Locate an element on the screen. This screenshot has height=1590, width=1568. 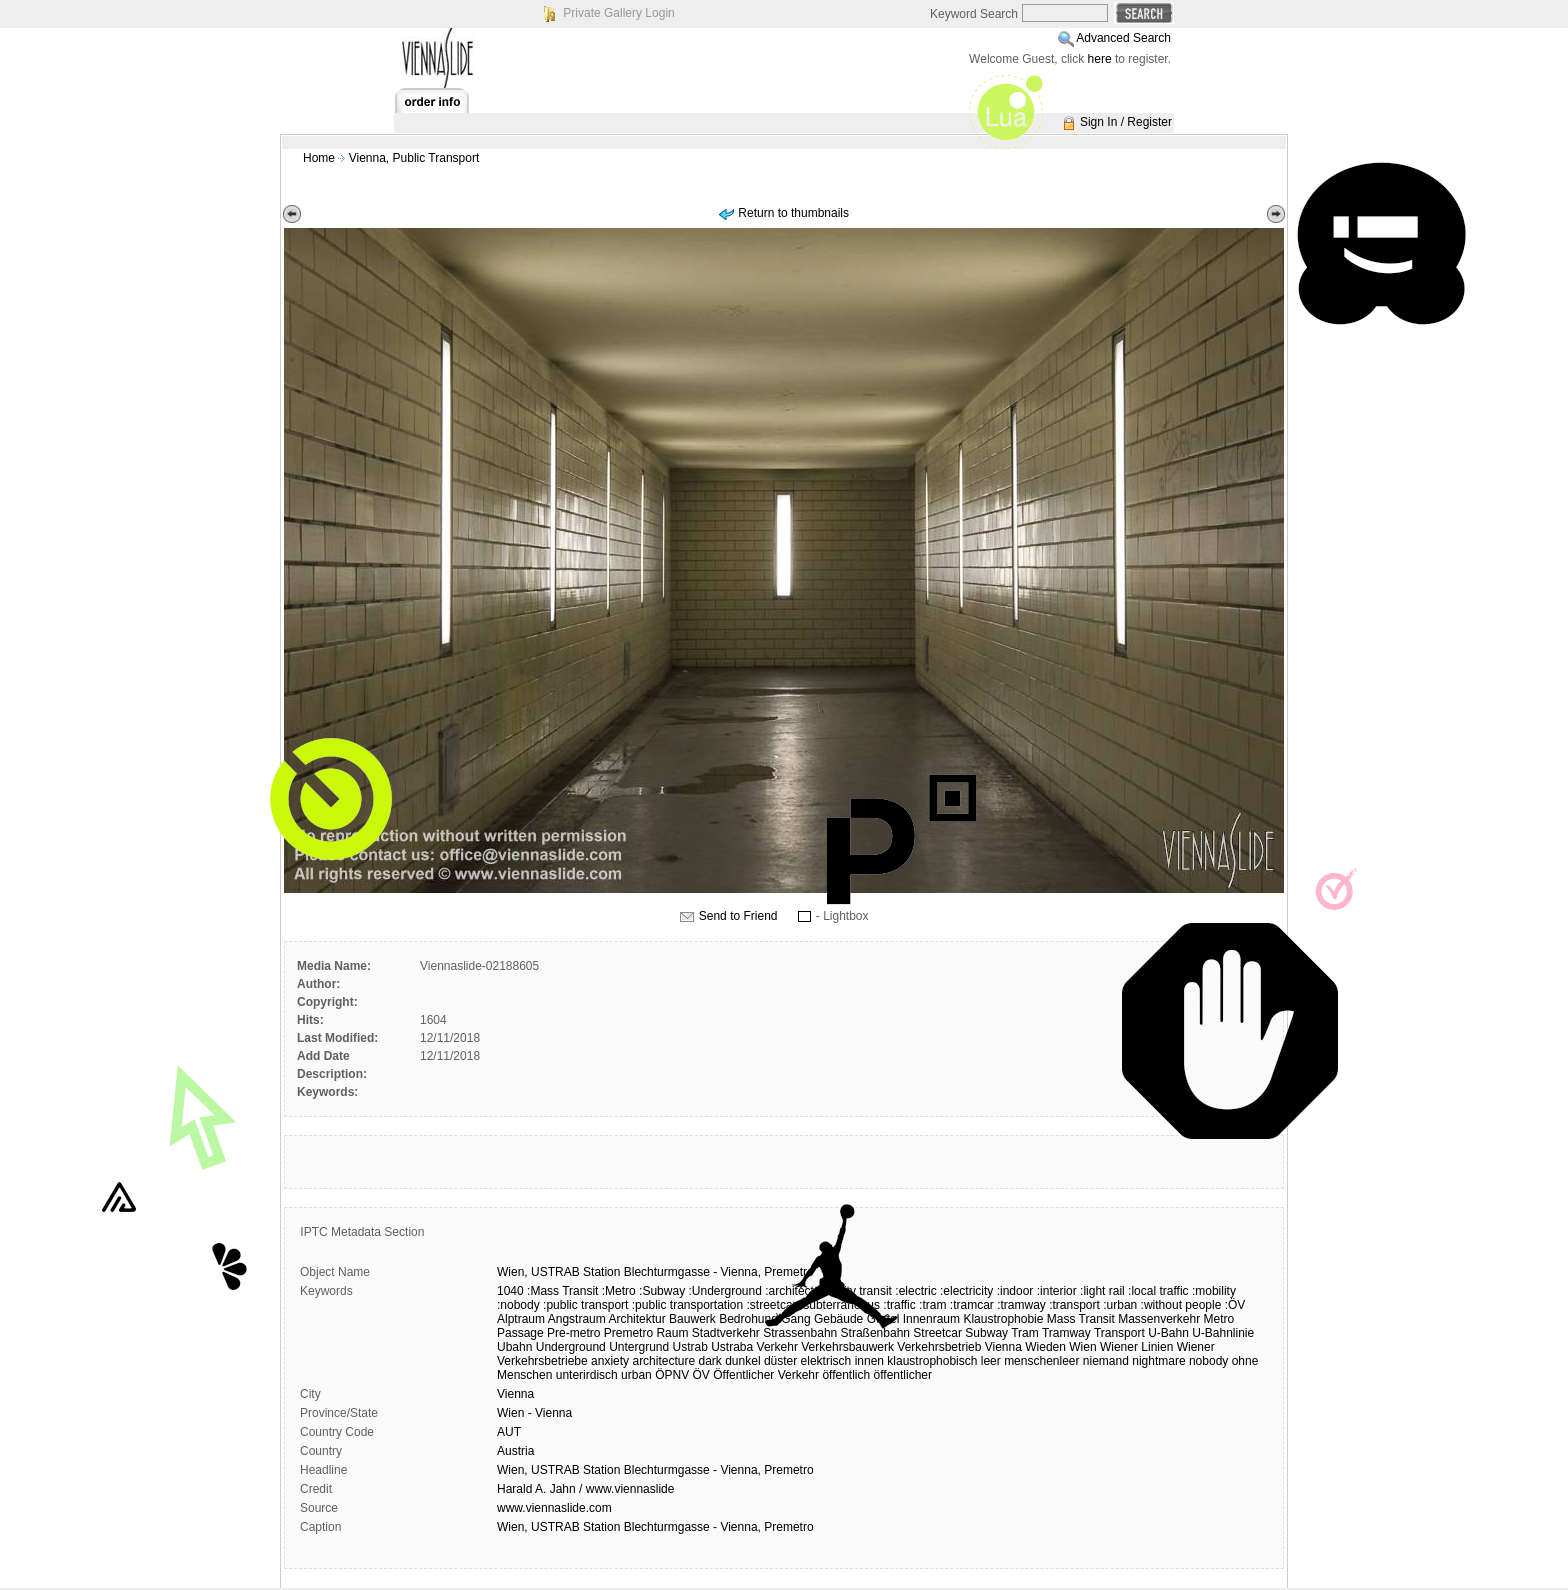
scan a QR code or barcode is located at coordinates (331, 799).